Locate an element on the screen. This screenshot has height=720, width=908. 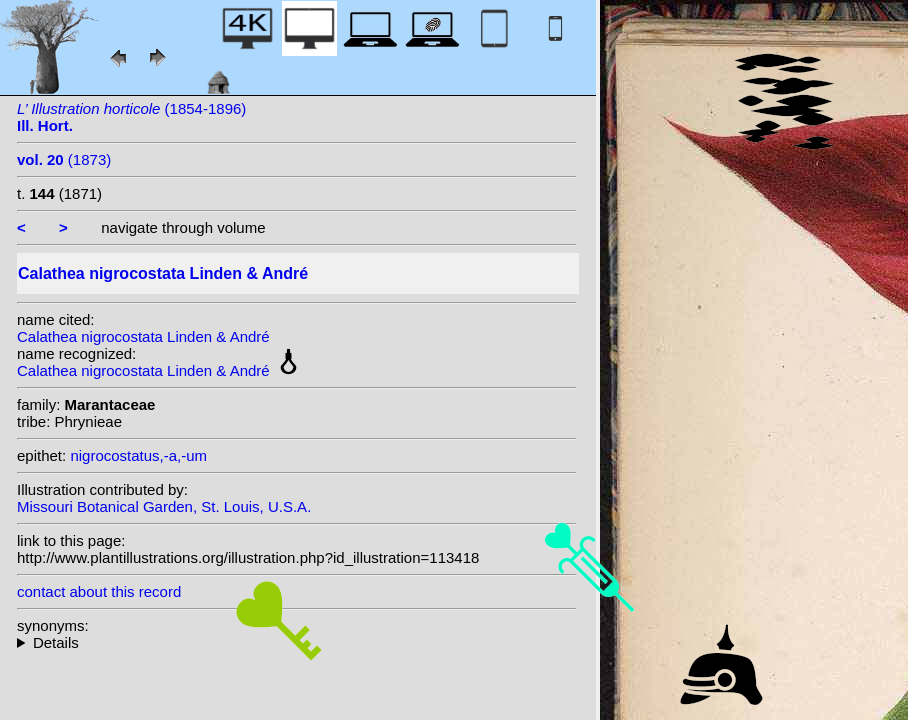
select prussian/german historical faction is located at coordinates (721, 668).